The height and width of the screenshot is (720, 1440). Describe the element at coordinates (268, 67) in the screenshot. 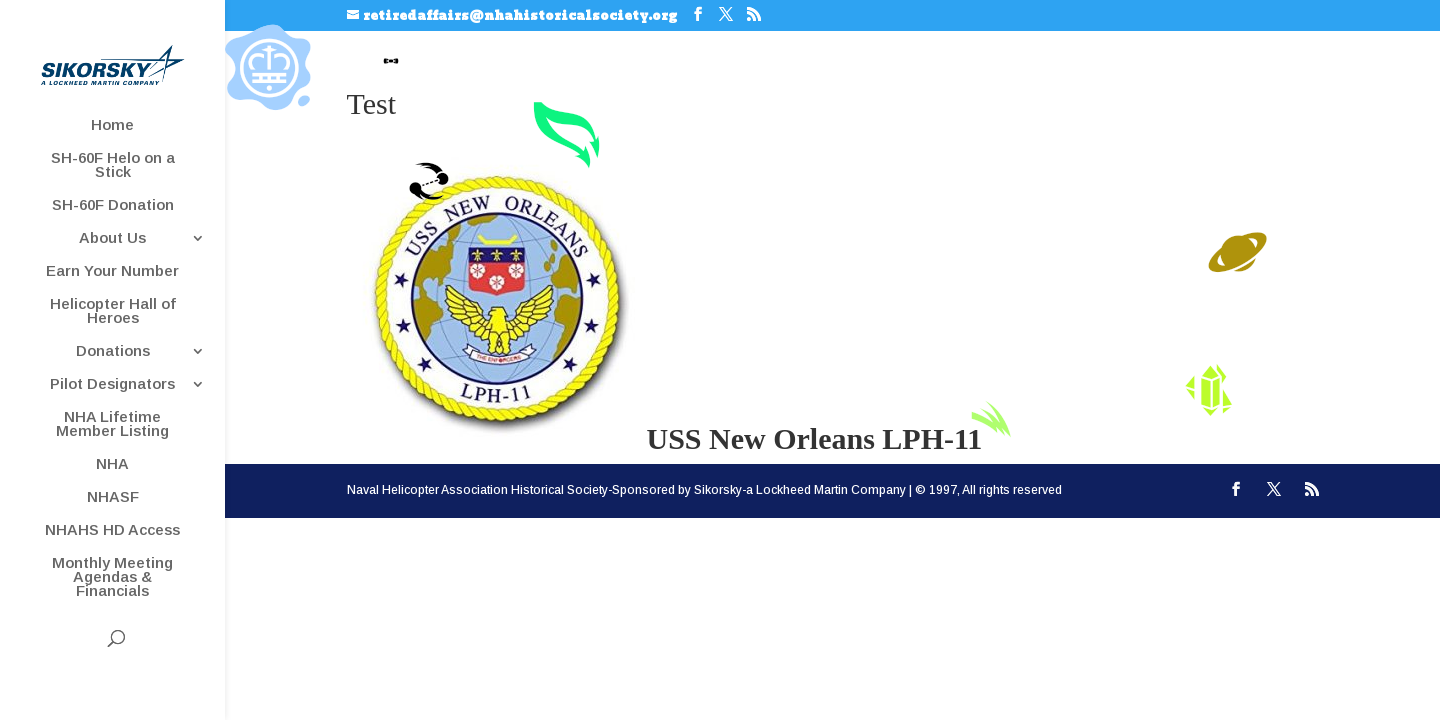

I see `indicates an official or verified document` at that location.